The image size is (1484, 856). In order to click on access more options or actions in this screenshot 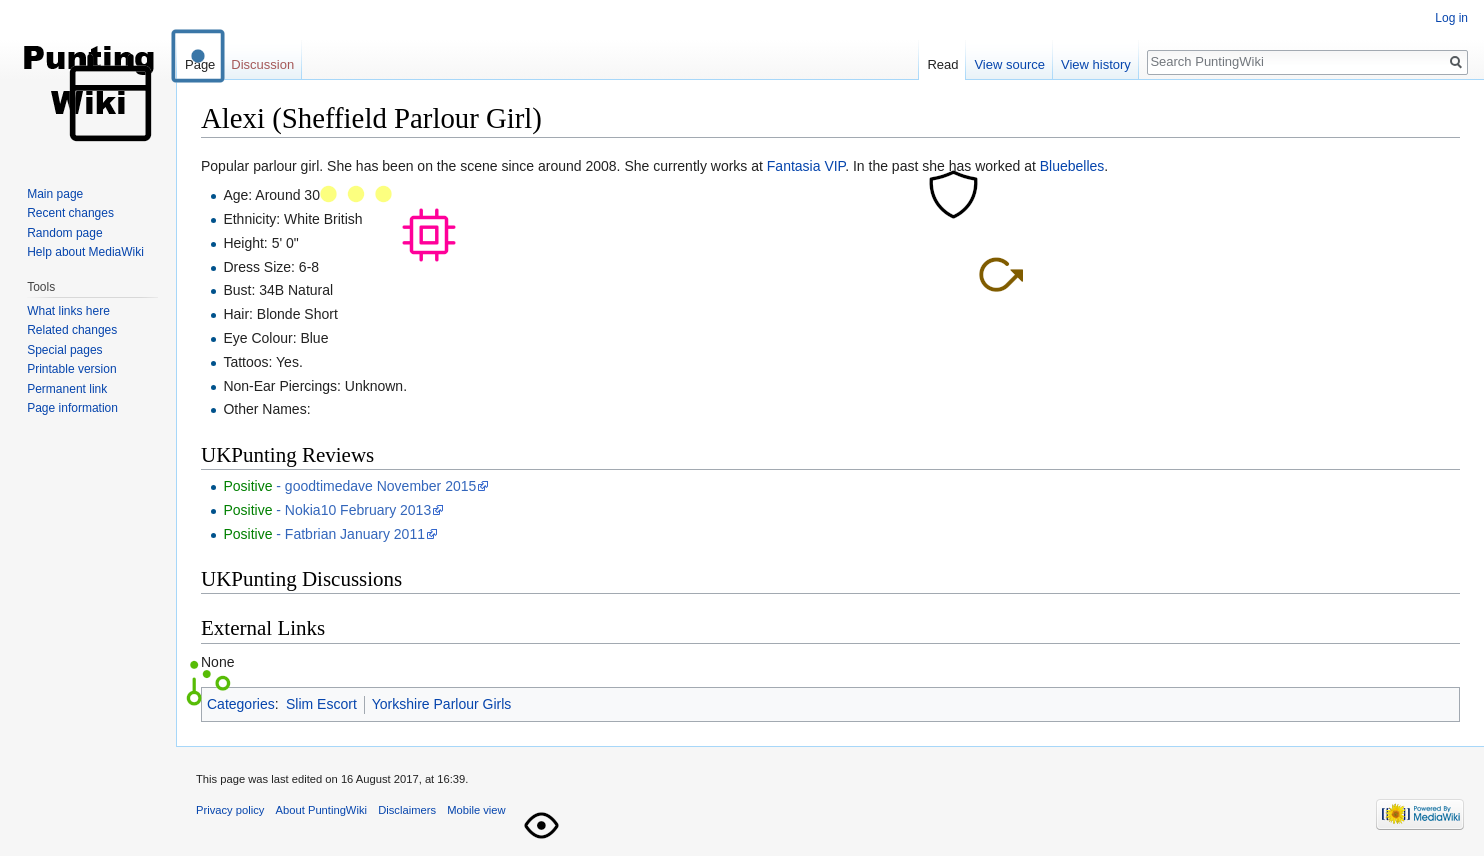, I will do `click(356, 194)`.